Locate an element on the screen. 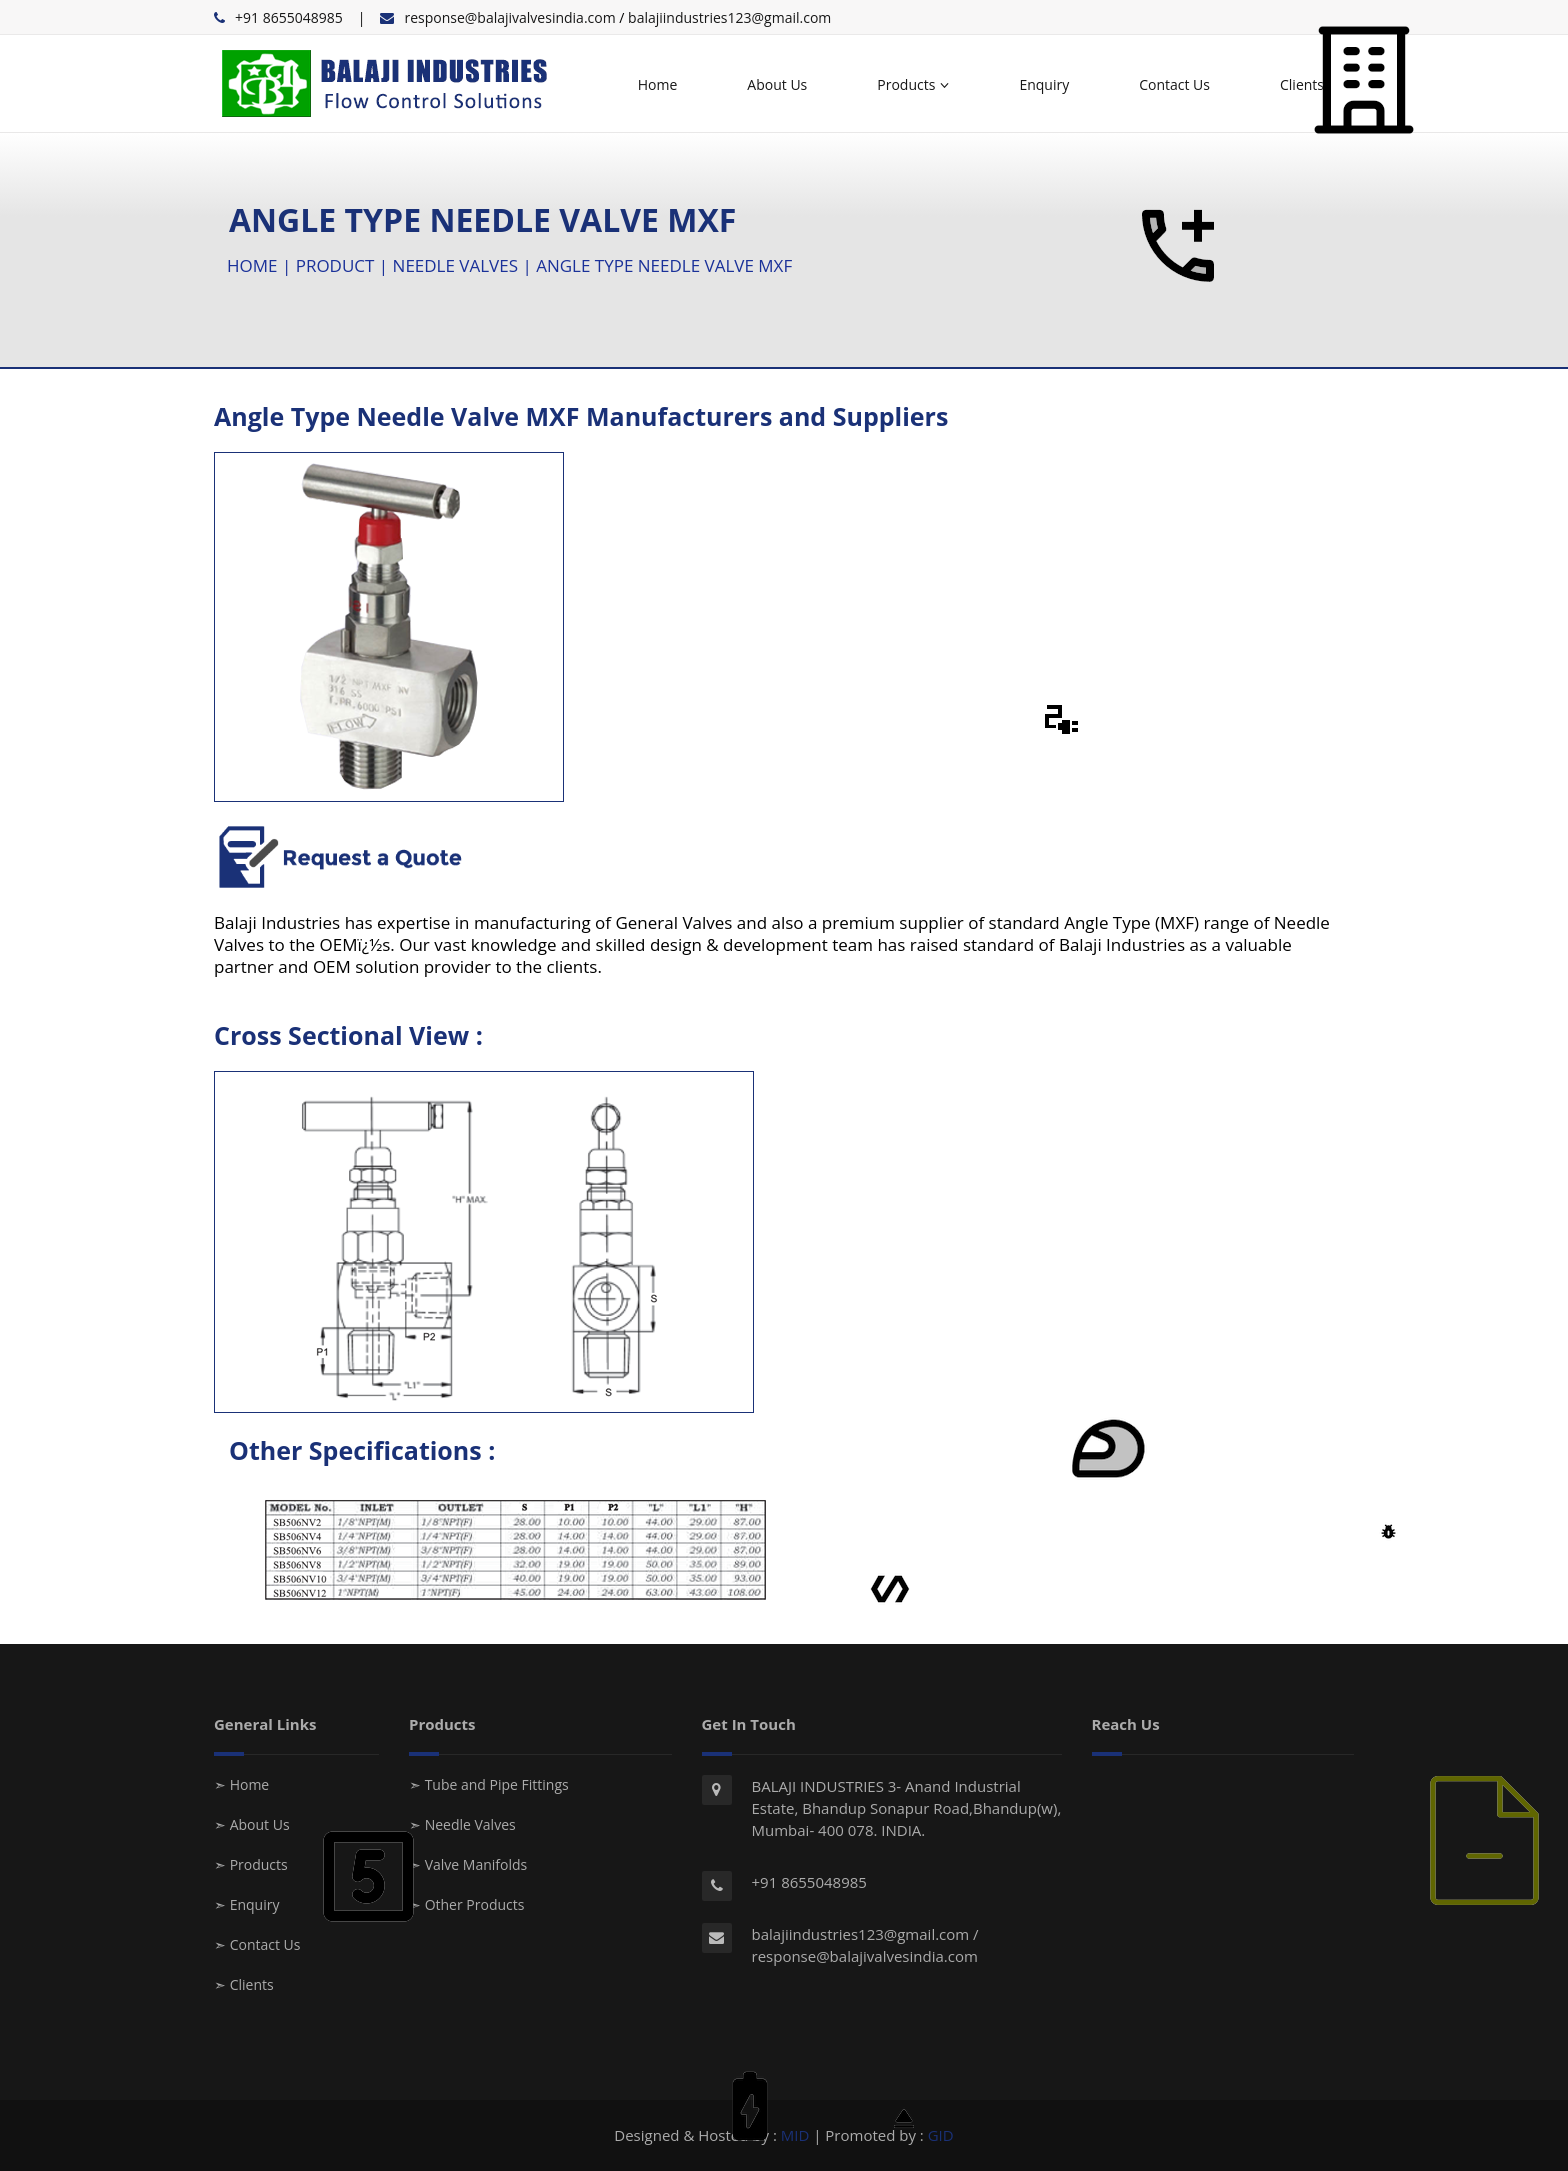 The width and height of the screenshot is (1568, 2171). indicates battery is fully charged while connected to power is located at coordinates (750, 2106).